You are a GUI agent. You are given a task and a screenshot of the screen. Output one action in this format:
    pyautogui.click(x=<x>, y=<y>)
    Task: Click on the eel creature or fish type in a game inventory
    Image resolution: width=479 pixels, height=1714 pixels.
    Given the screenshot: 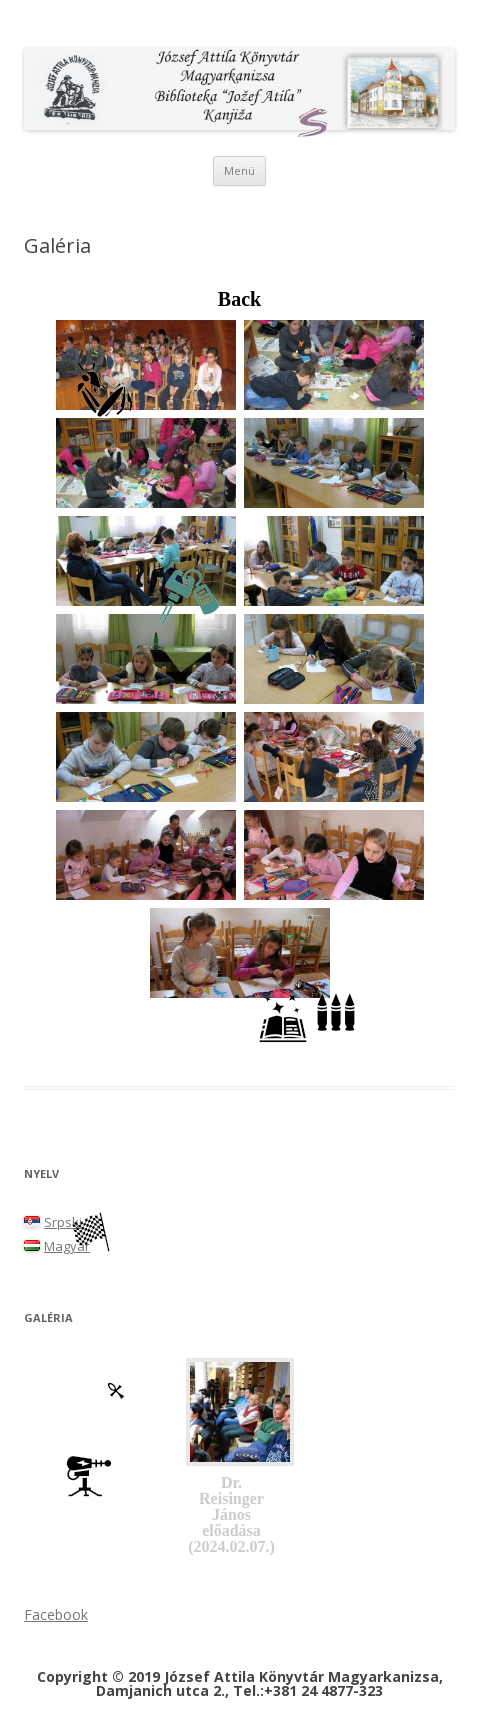 What is the action you would take?
    pyautogui.click(x=312, y=122)
    